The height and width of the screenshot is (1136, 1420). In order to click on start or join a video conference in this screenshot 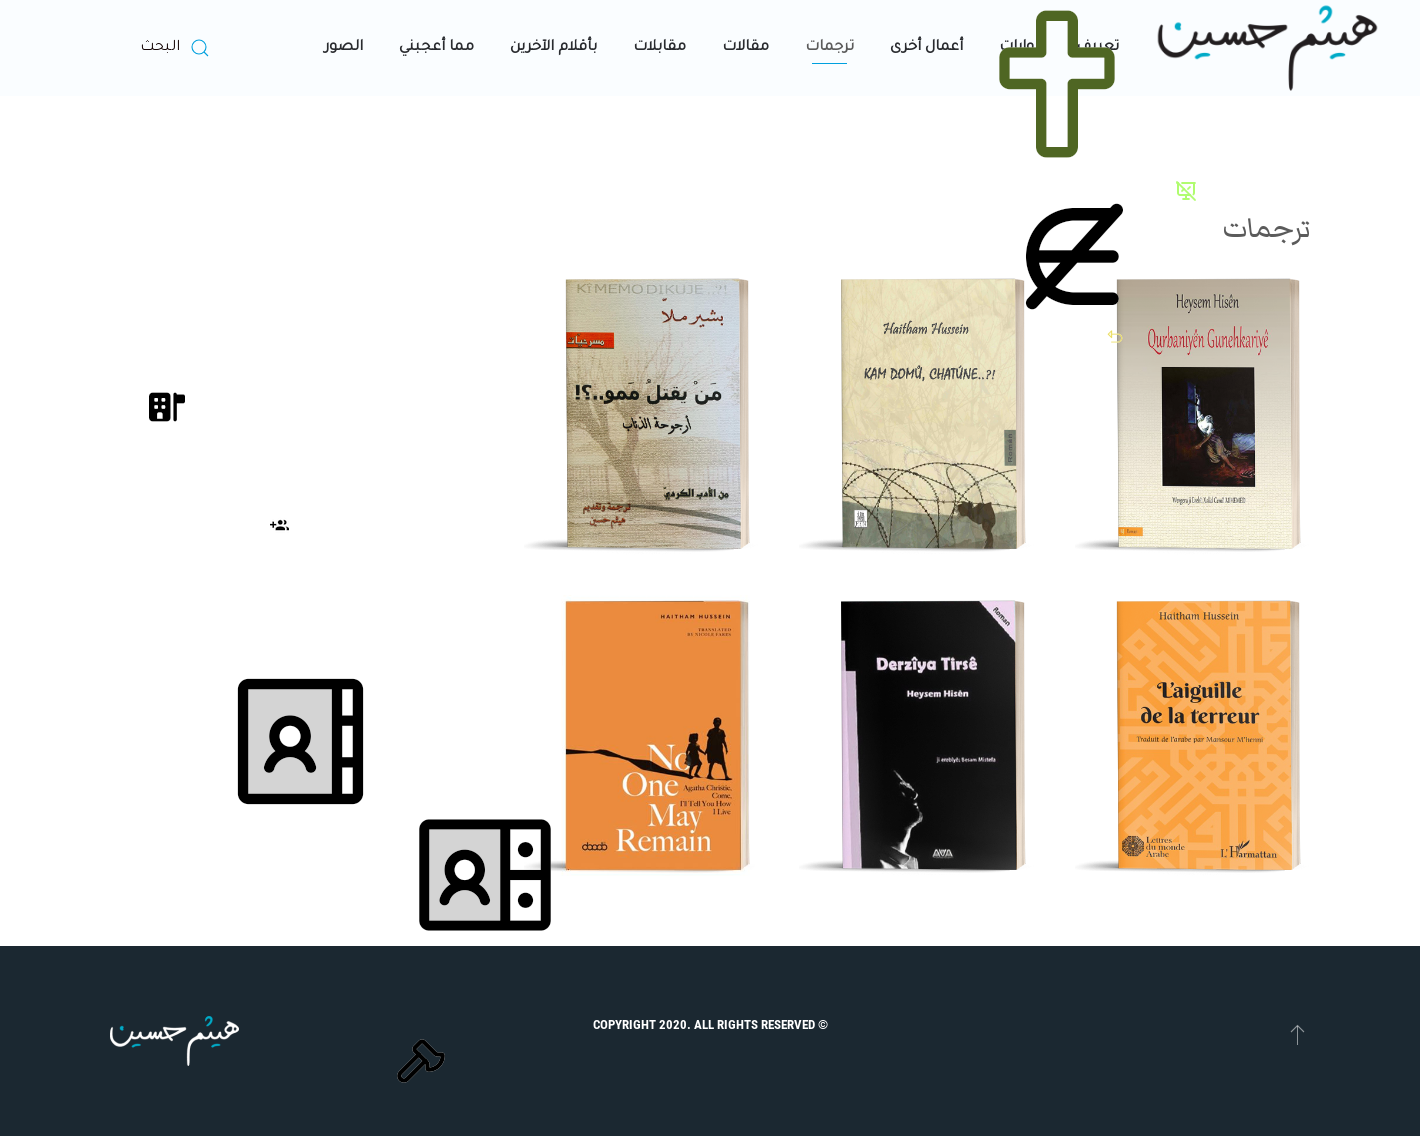, I will do `click(485, 875)`.